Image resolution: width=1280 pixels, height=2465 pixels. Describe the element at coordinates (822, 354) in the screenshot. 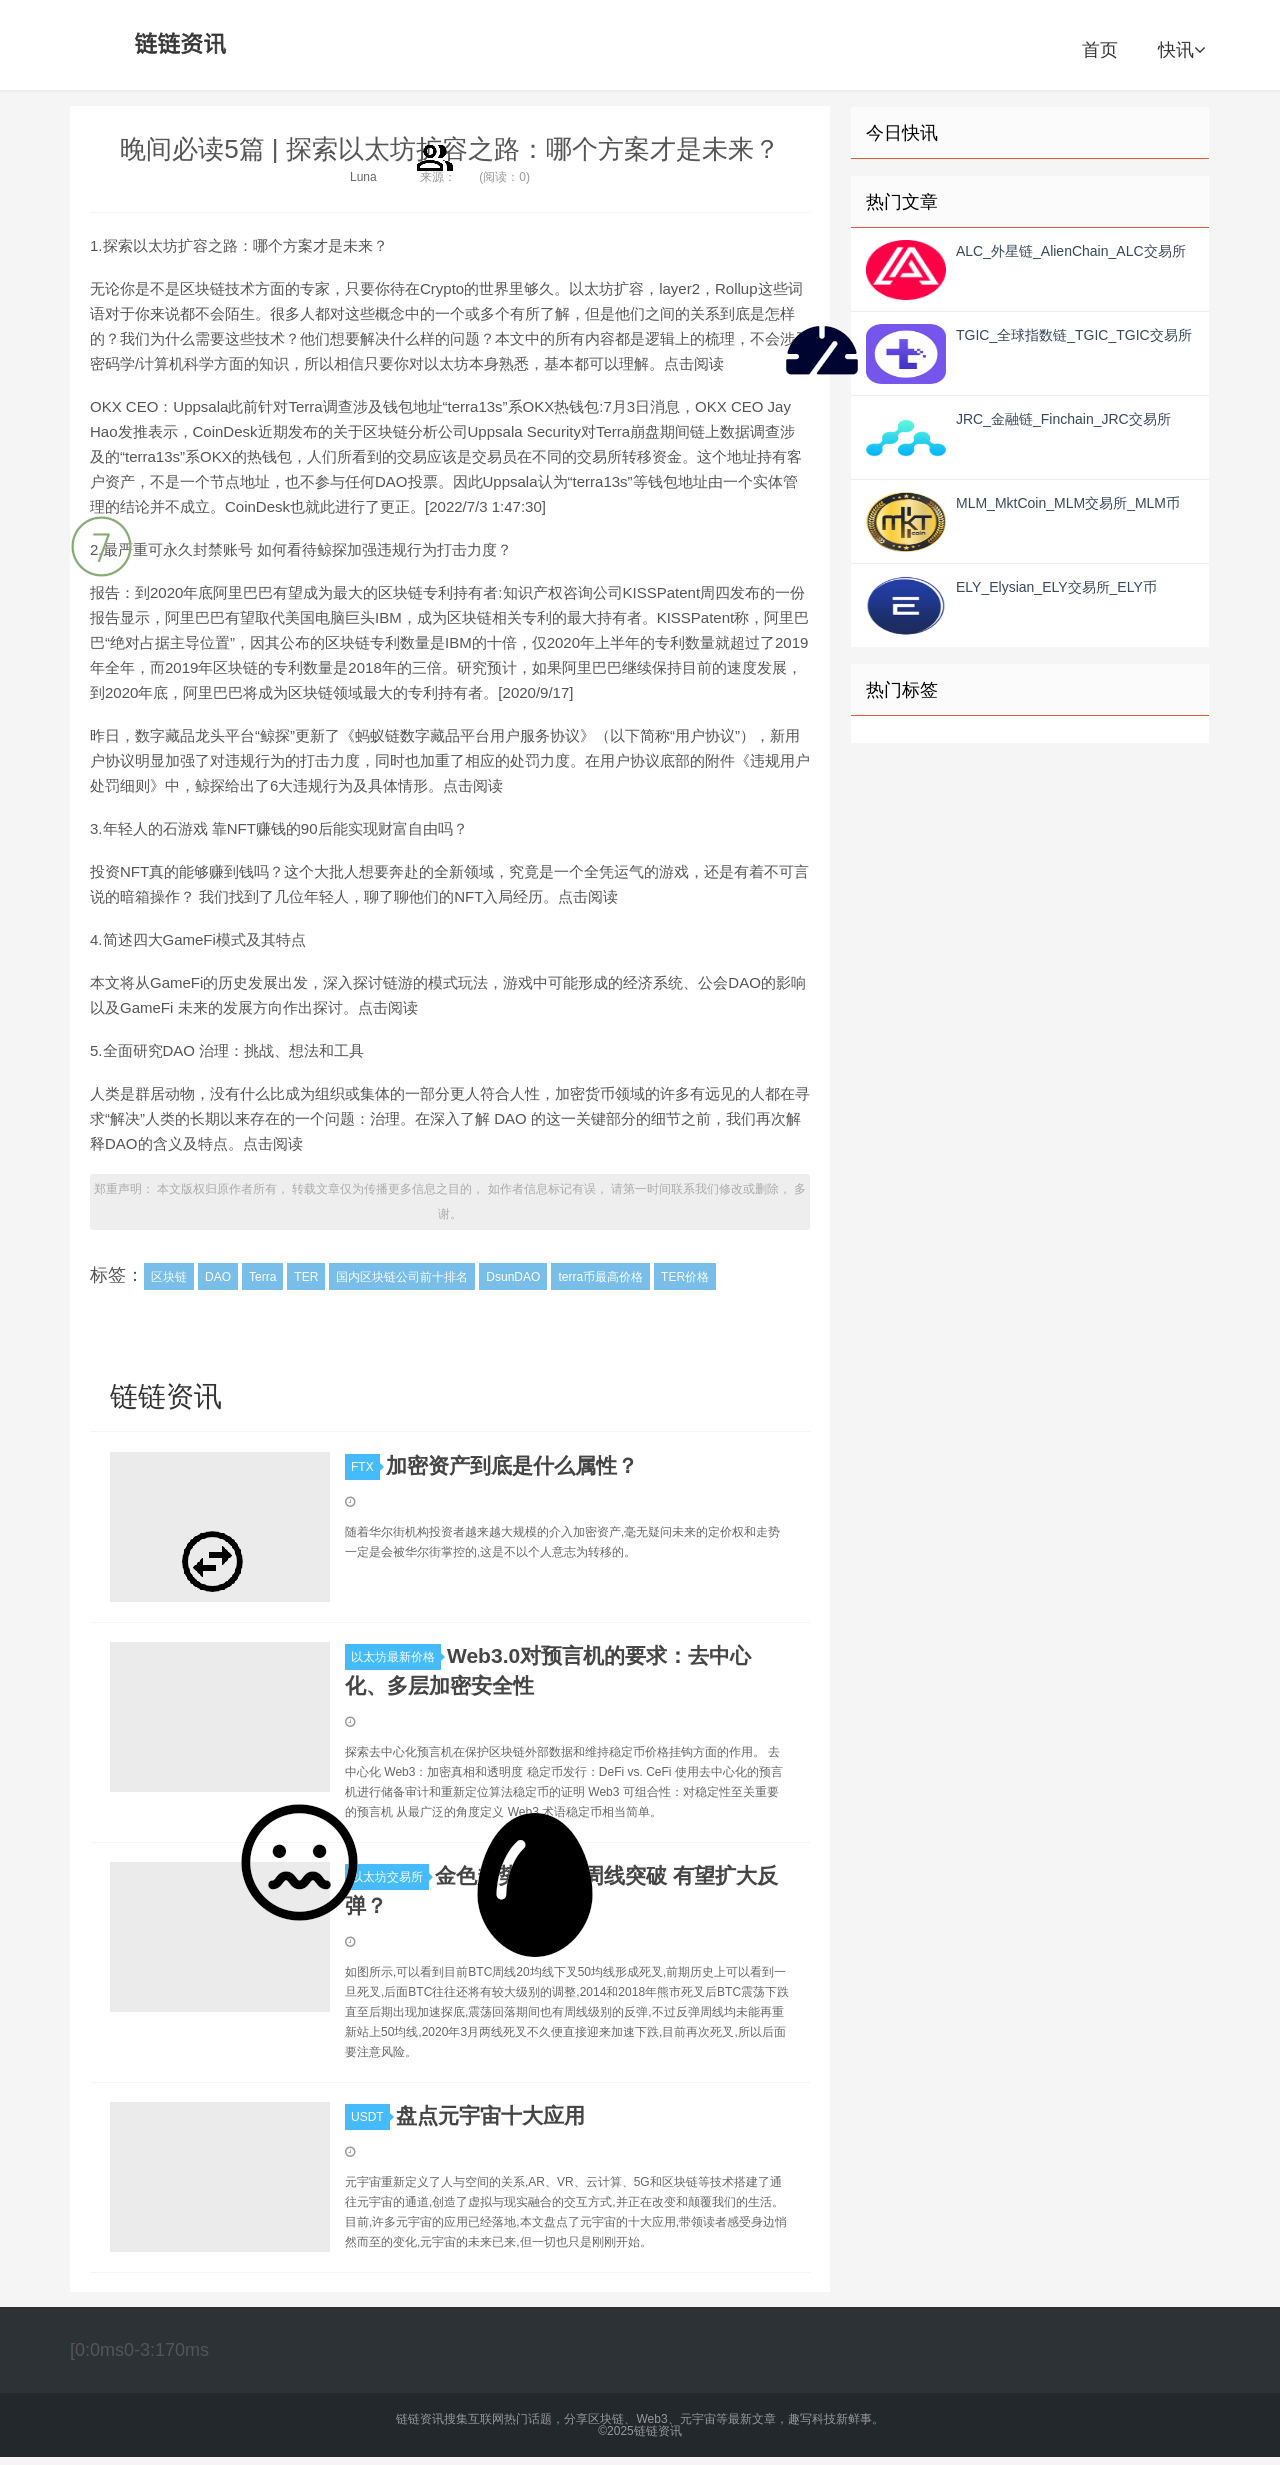

I see `view performance metrics or speed` at that location.